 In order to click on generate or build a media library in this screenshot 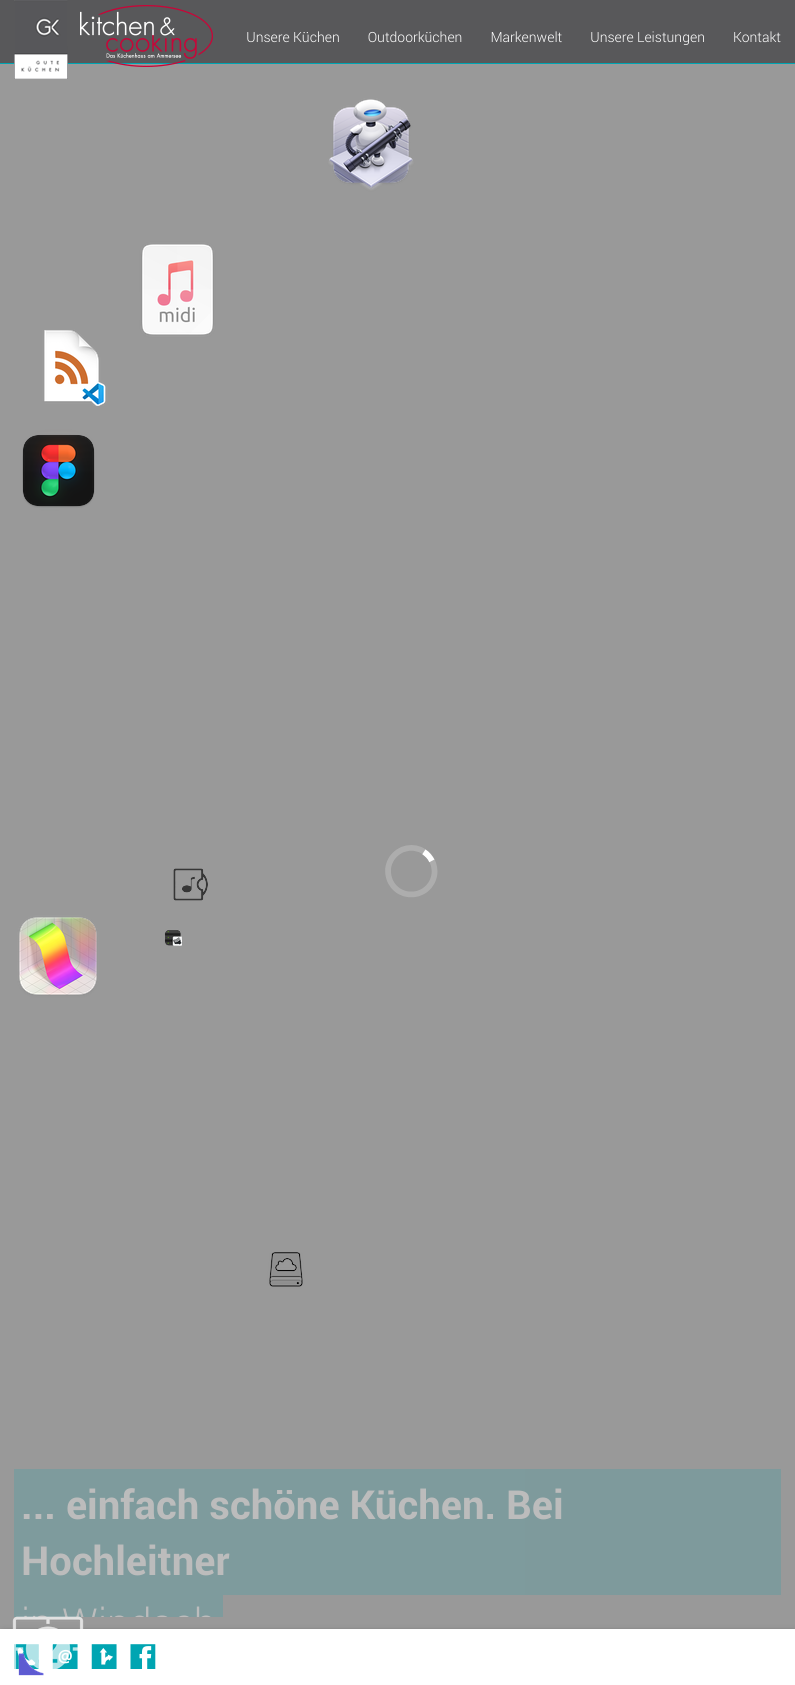, I will do `click(48, 1649)`.